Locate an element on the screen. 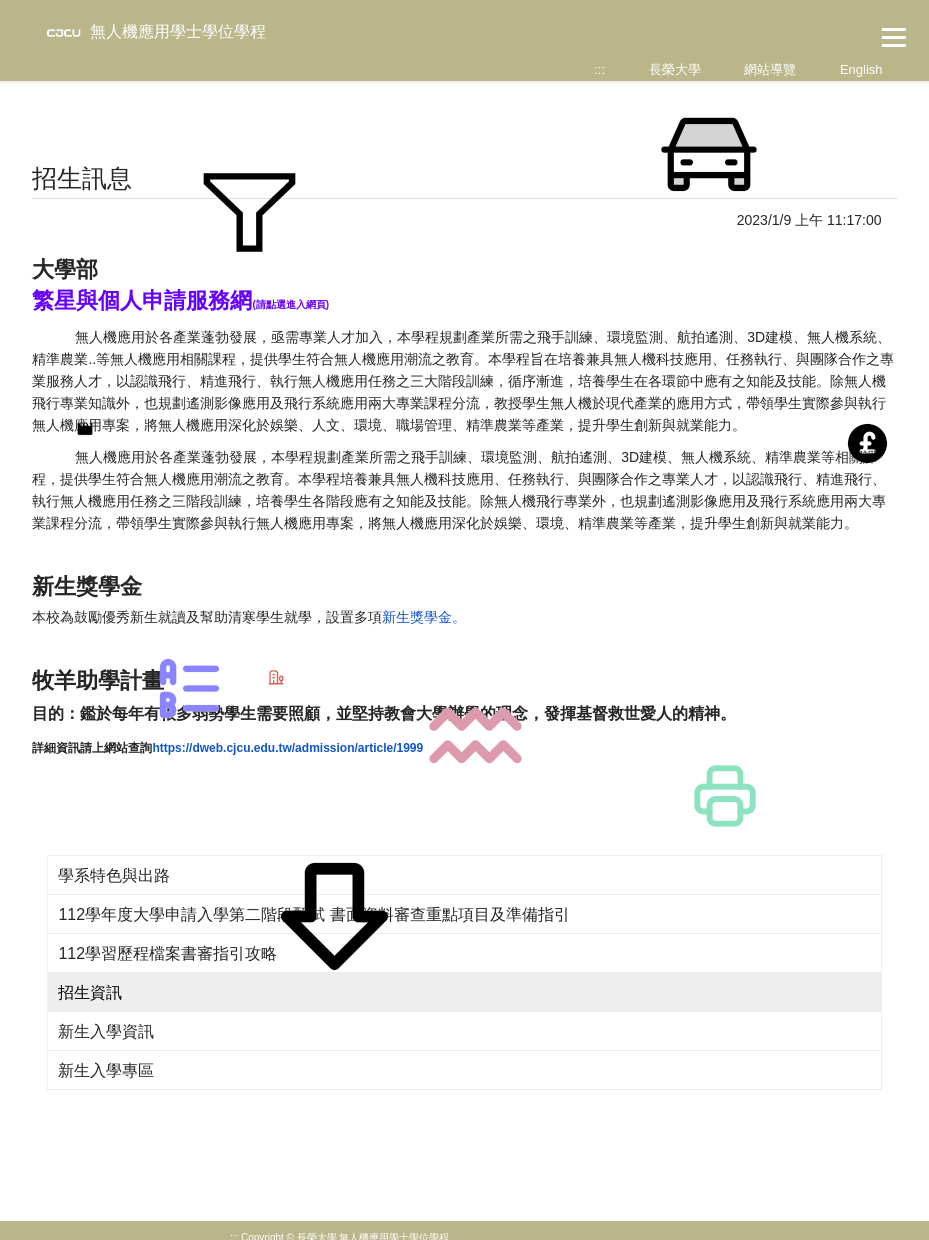  print the current document is located at coordinates (725, 796).